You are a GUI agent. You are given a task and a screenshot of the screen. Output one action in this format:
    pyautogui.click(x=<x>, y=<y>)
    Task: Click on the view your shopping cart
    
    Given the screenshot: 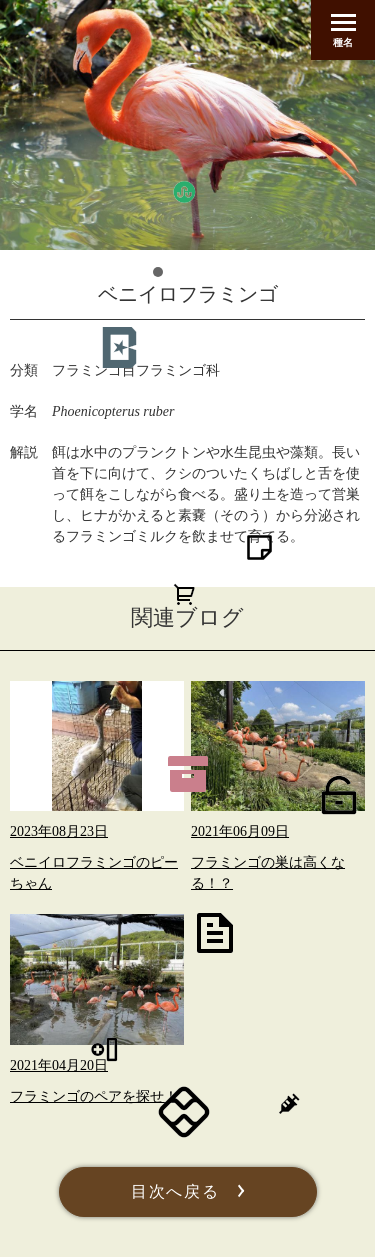 What is the action you would take?
    pyautogui.click(x=185, y=594)
    